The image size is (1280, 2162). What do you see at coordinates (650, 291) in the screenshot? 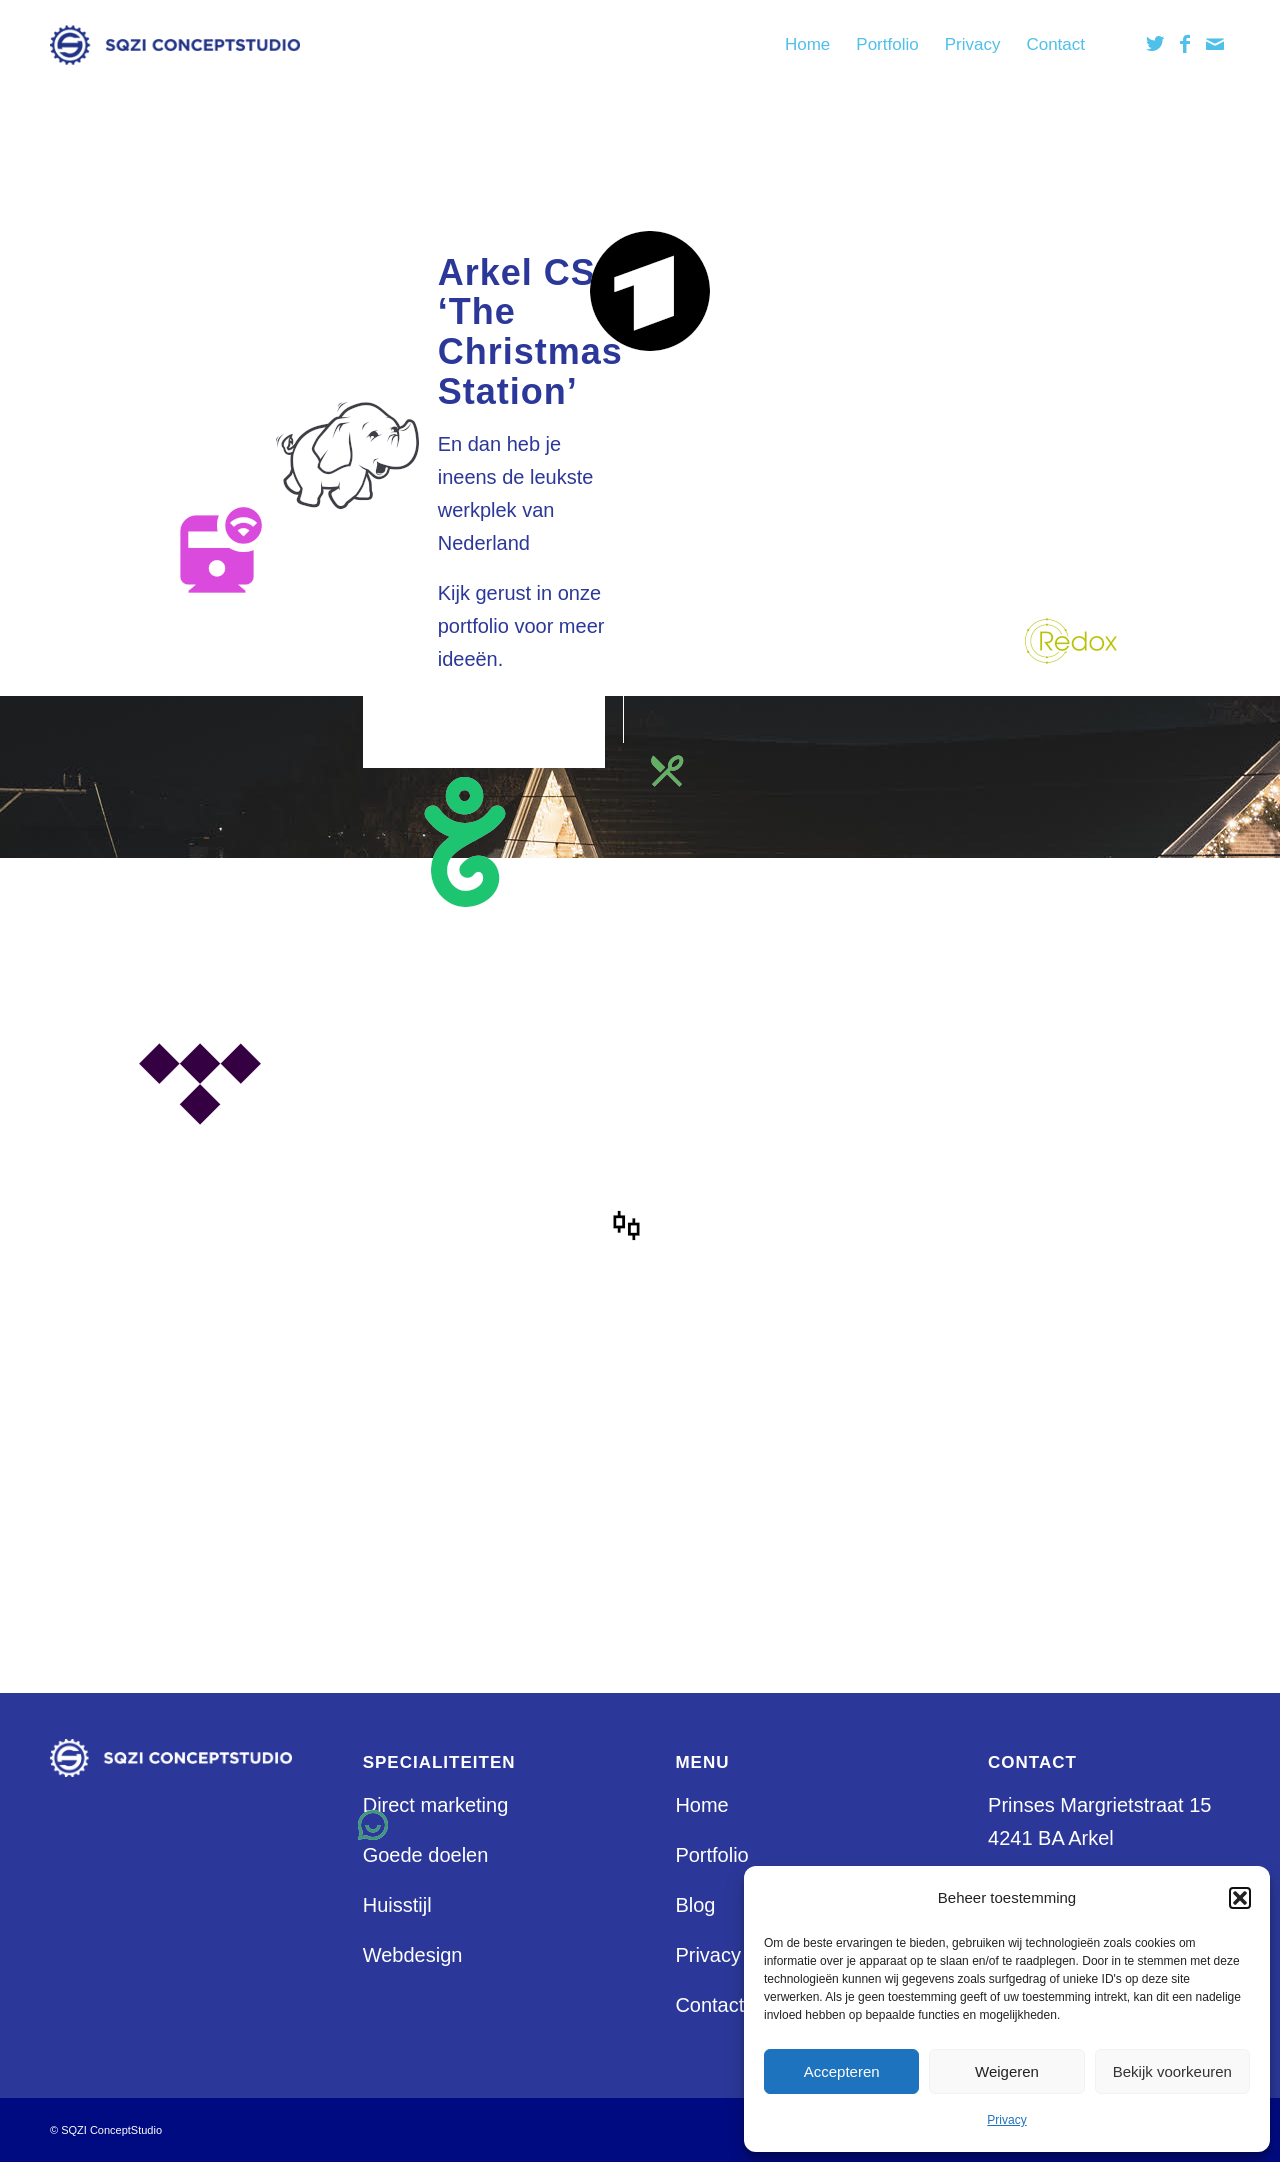
I see `das erste german television network logo` at bounding box center [650, 291].